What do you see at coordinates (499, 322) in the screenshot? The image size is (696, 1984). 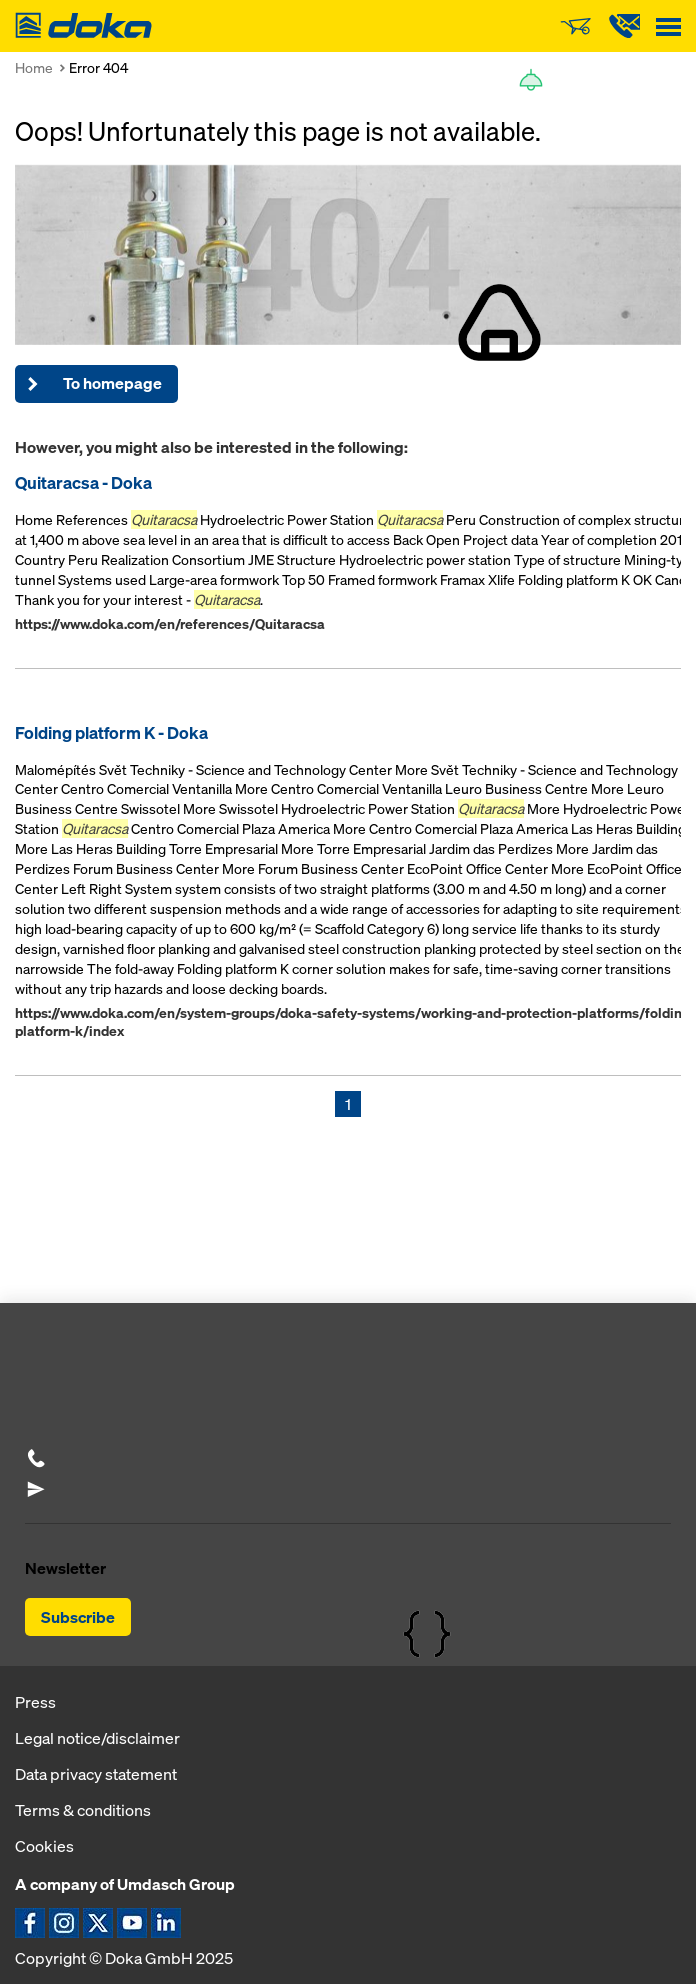 I see `access food or restaurant options` at bounding box center [499, 322].